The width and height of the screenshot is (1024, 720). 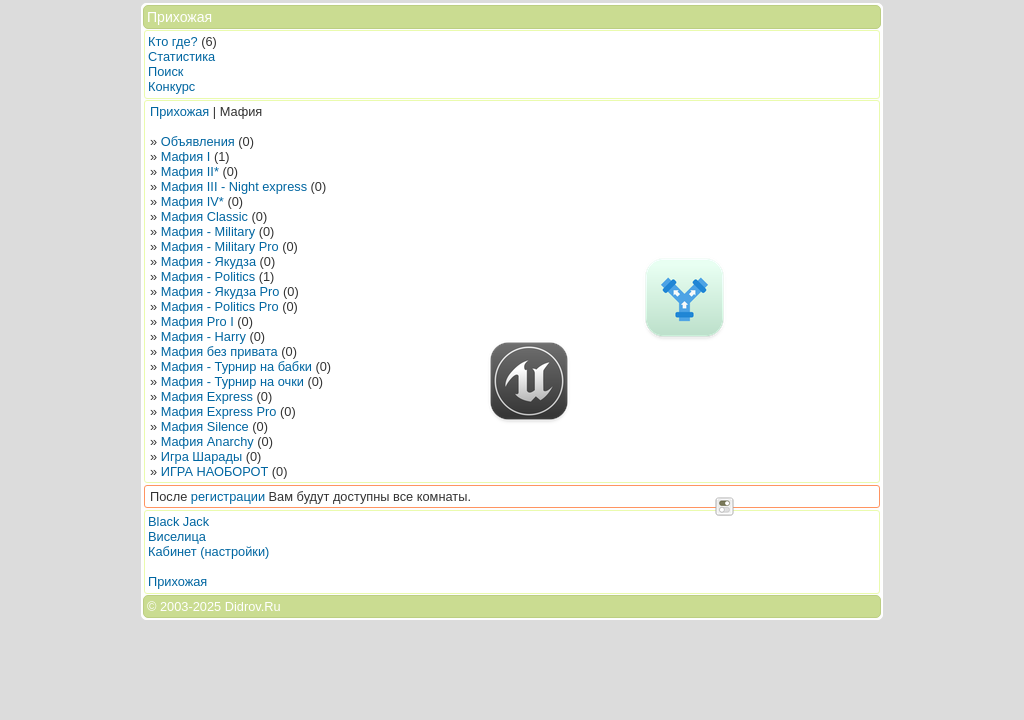 What do you see at coordinates (684, 297) in the screenshot?
I see `open junction app for choosing which app opens links` at bounding box center [684, 297].